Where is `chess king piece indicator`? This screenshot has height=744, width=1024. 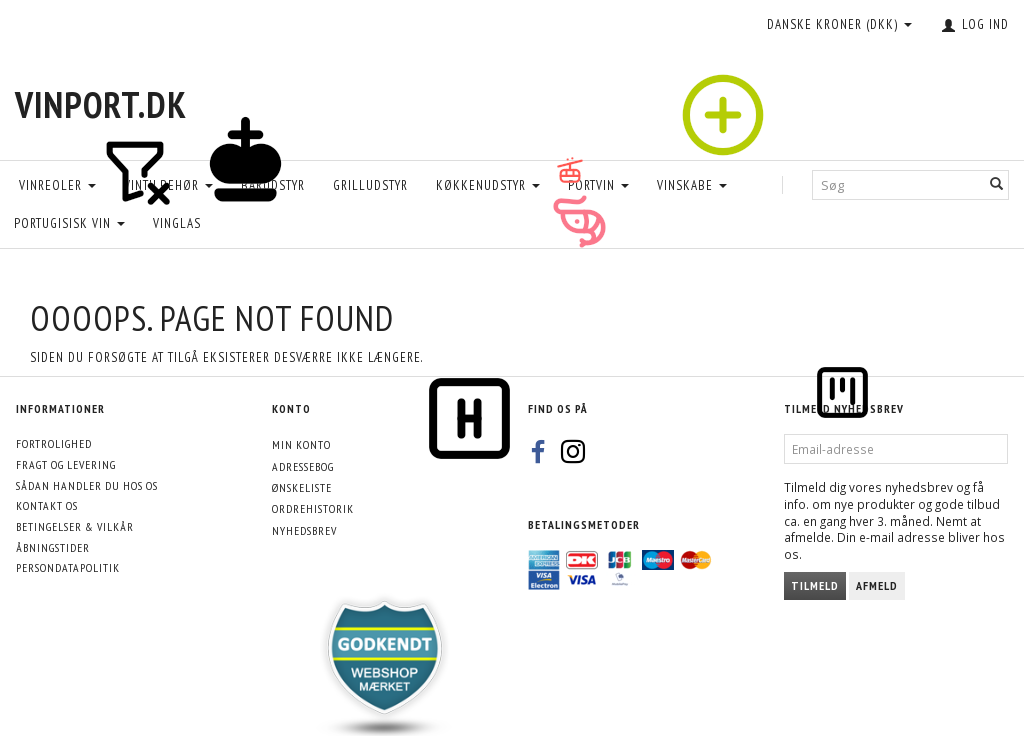
chess king piece indicator is located at coordinates (245, 161).